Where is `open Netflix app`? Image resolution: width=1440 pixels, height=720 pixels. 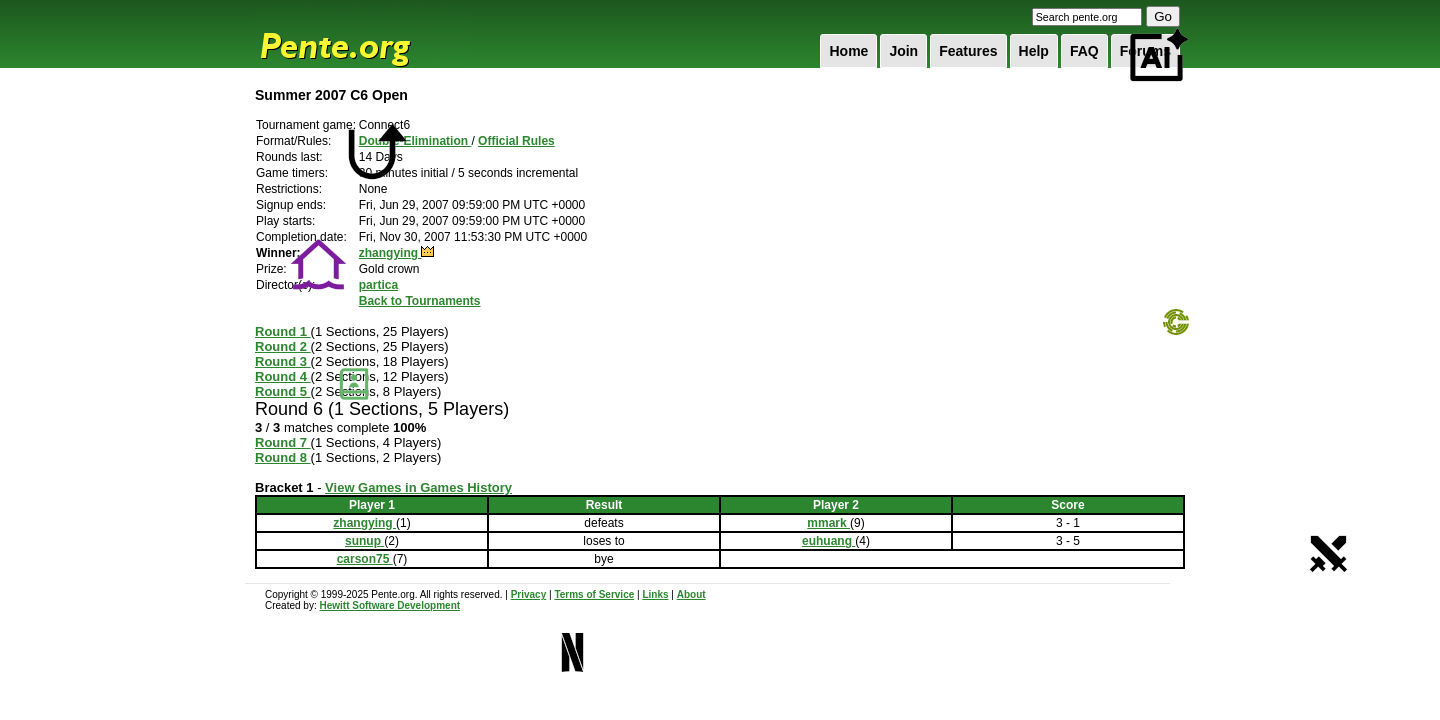
open Netflix app is located at coordinates (572, 652).